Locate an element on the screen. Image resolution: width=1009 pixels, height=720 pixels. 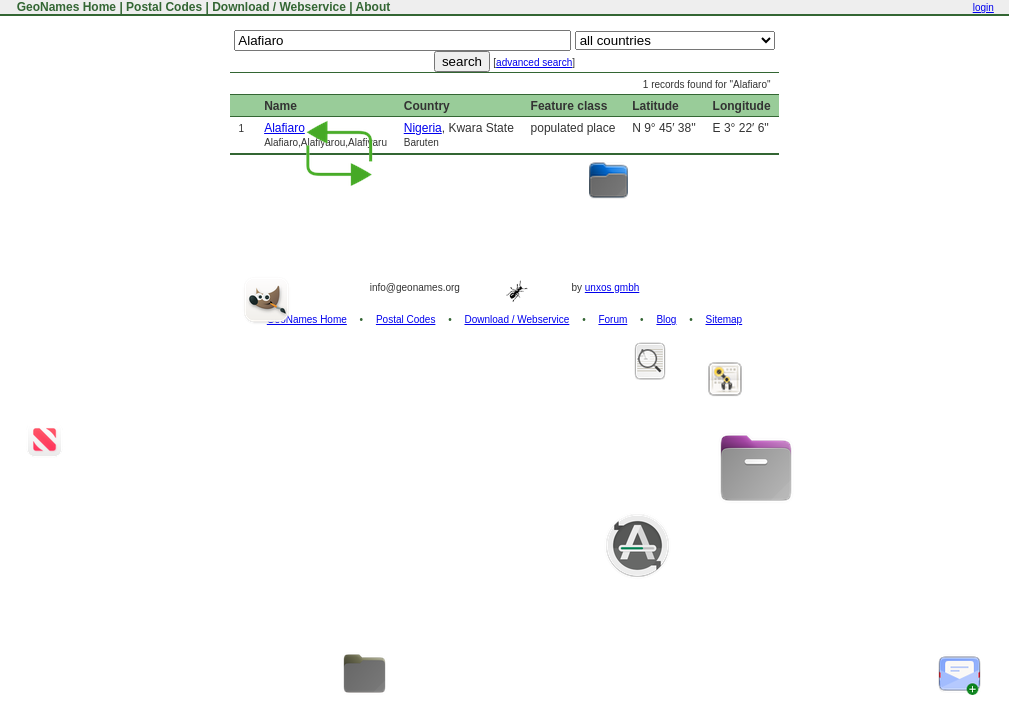
open the file manager is located at coordinates (756, 468).